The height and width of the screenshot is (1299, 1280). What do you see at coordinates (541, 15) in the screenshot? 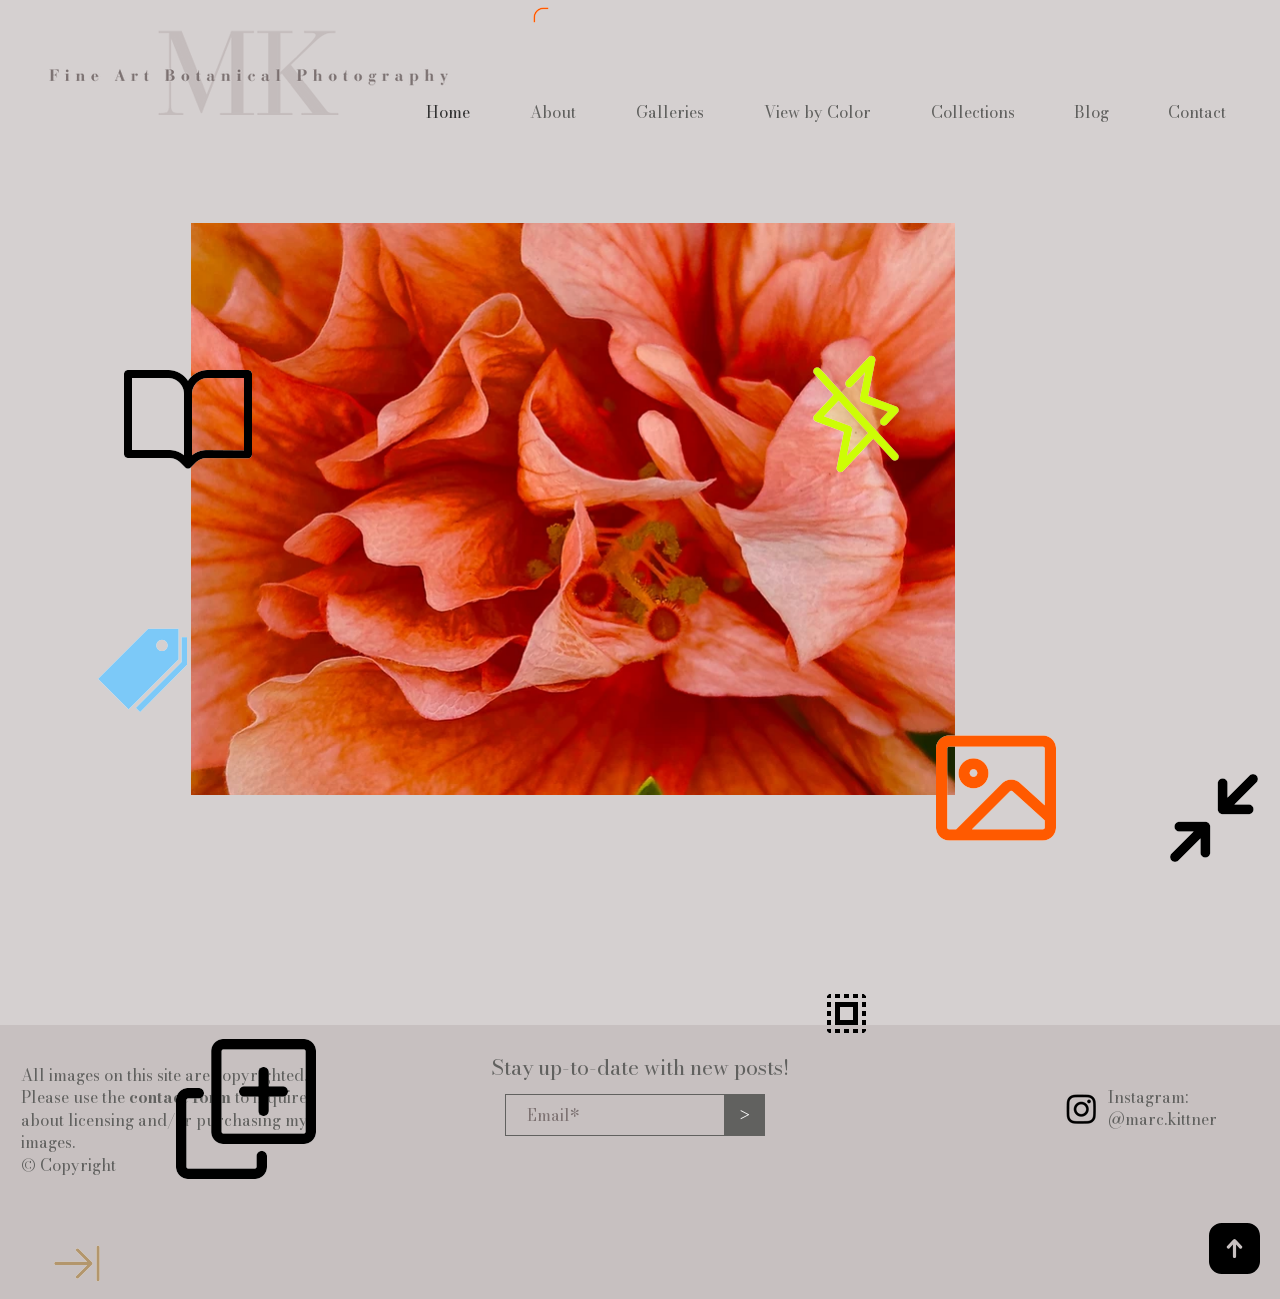
I see `apply rounded corner radius to element` at bounding box center [541, 15].